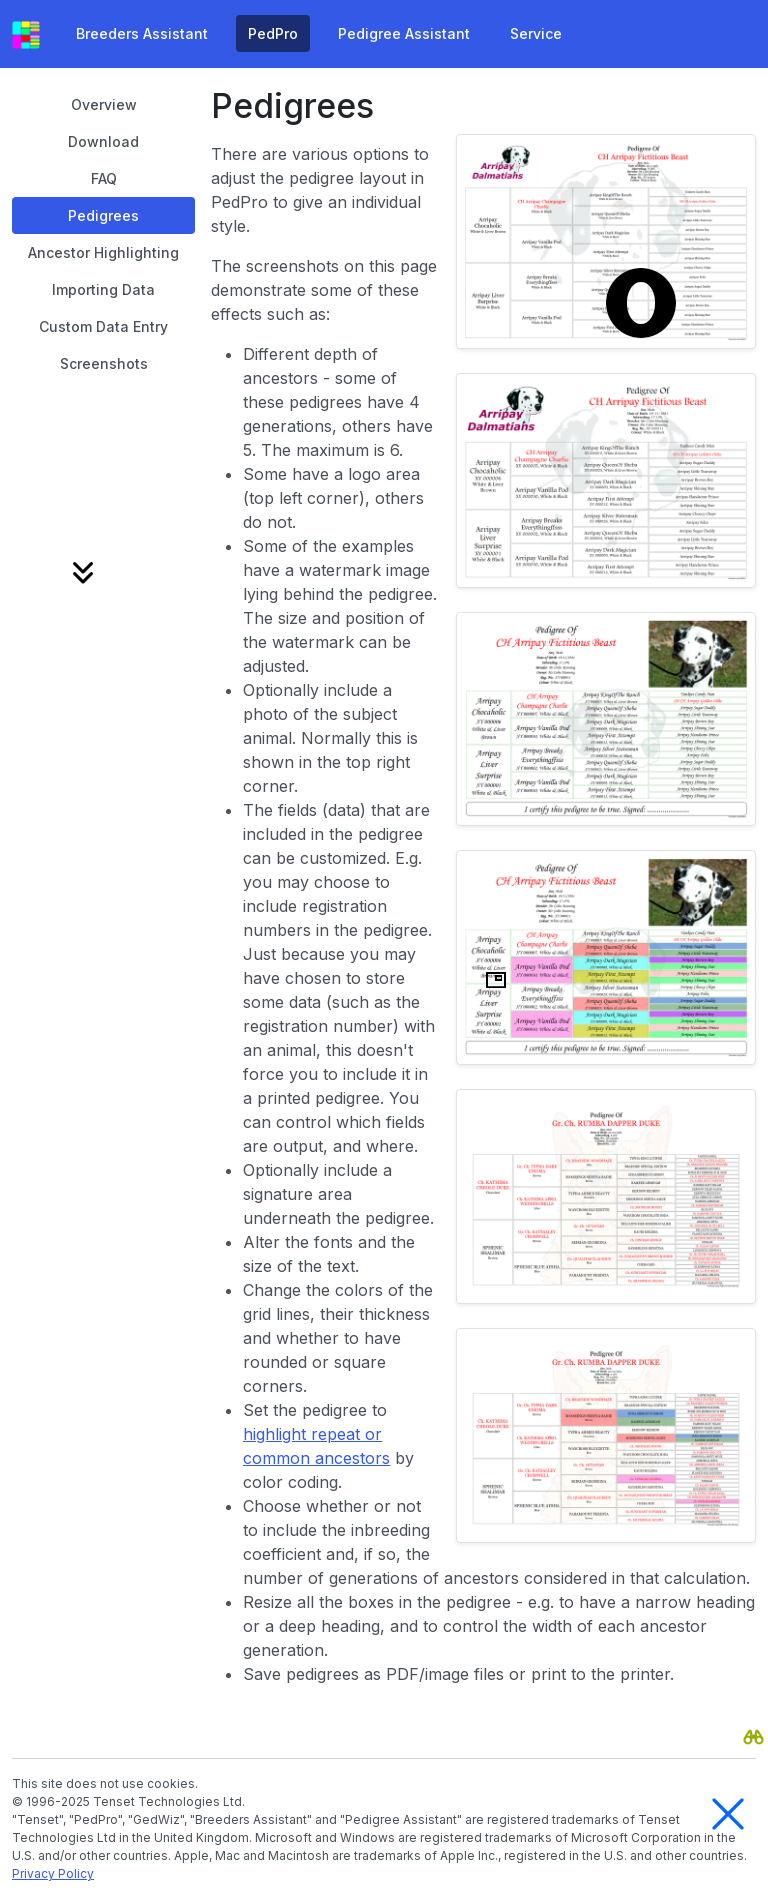  I want to click on close a dialog or modal, so click(728, 1814).